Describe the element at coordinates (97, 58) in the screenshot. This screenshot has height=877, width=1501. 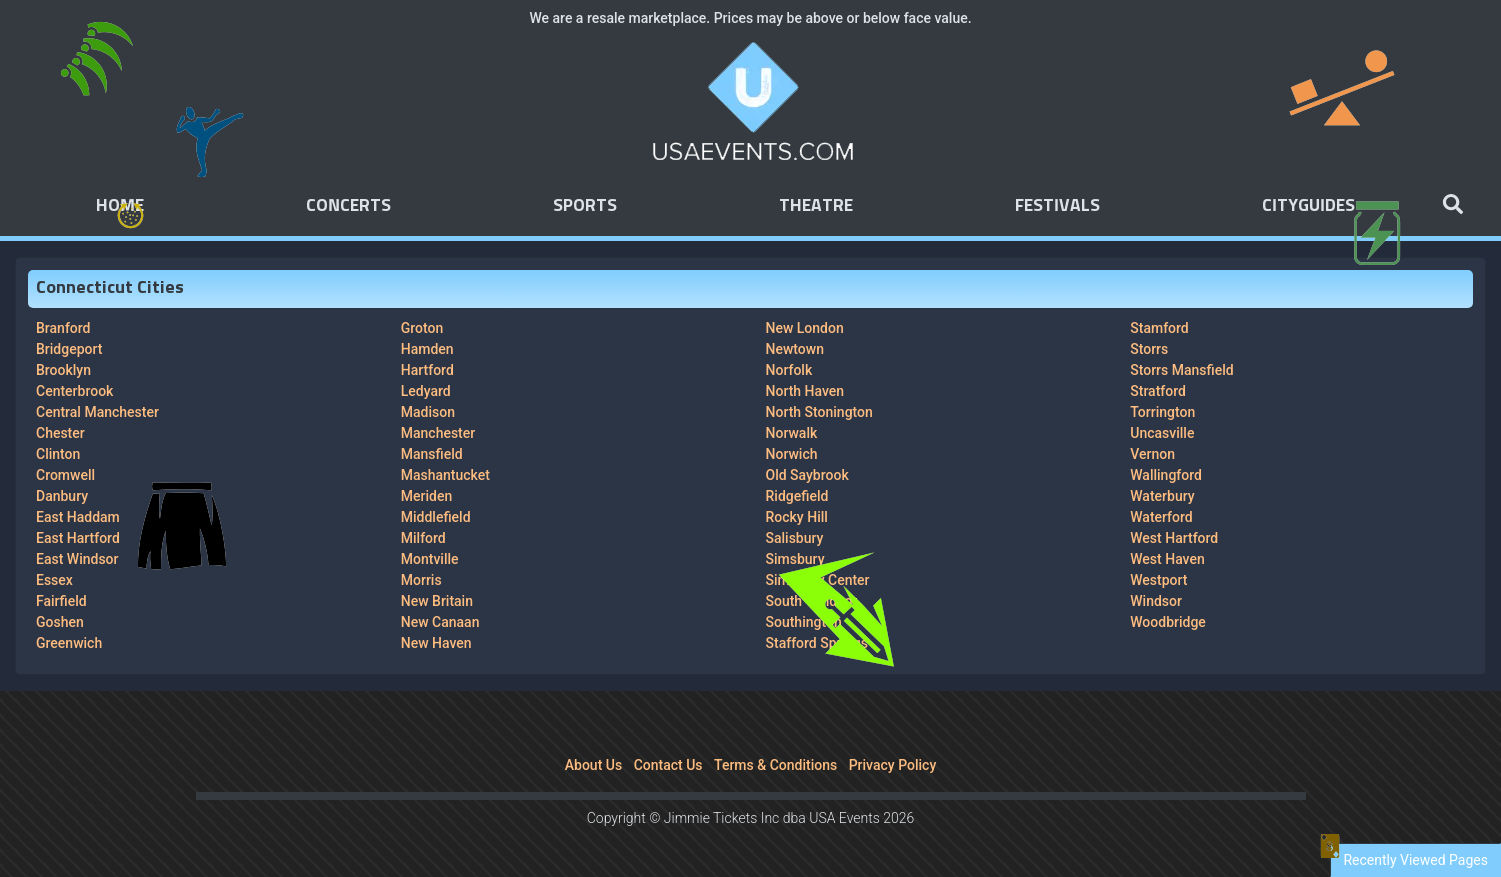
I see `indicates a claw attack or scratch ability` at that location.